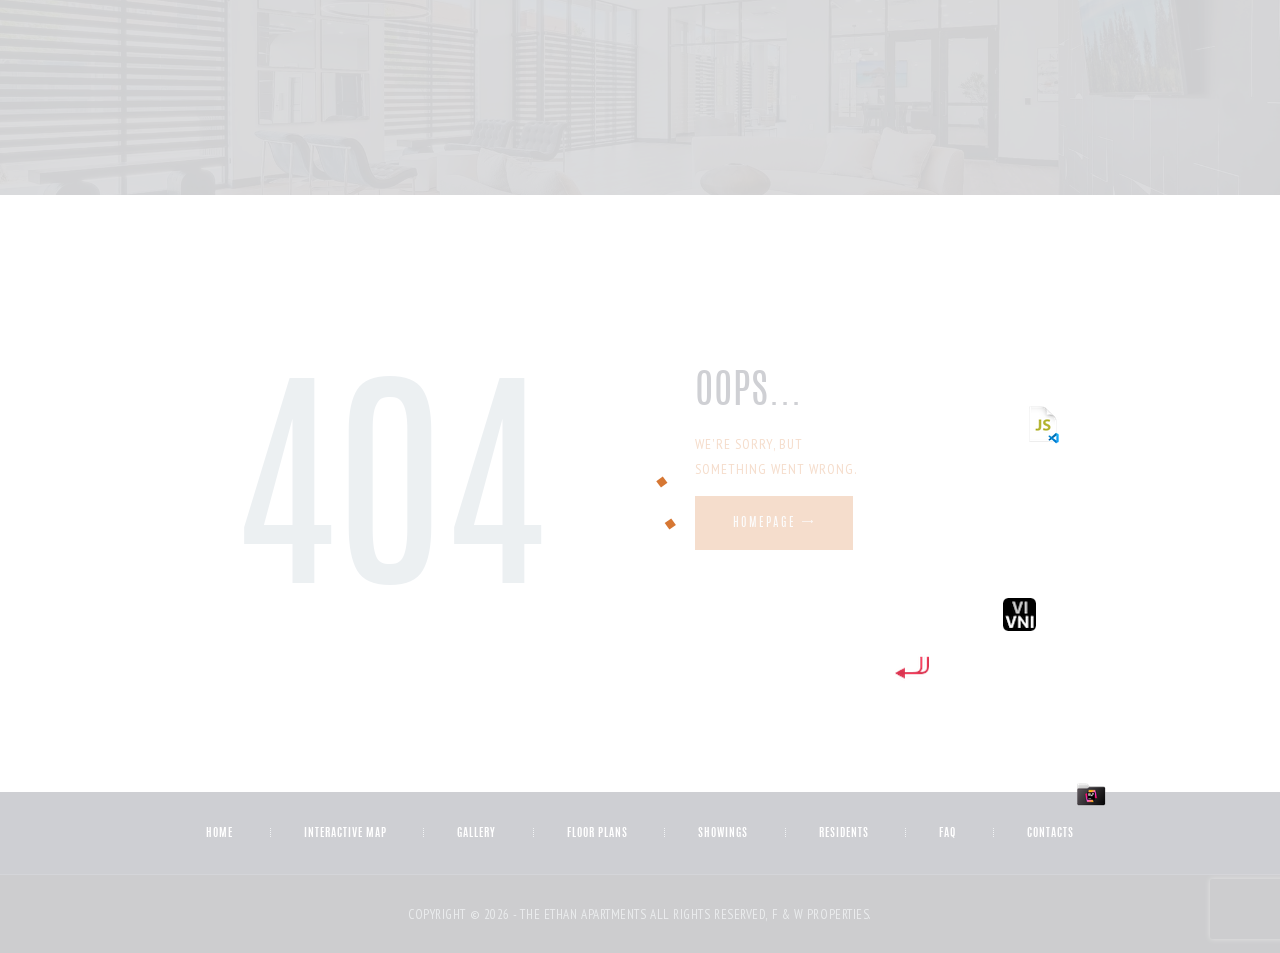  What do you see at coordinates (1043, 425) in the screenshot?
I see `javascript file type in Visual Studio Code` at bounding box center [1043, 425].